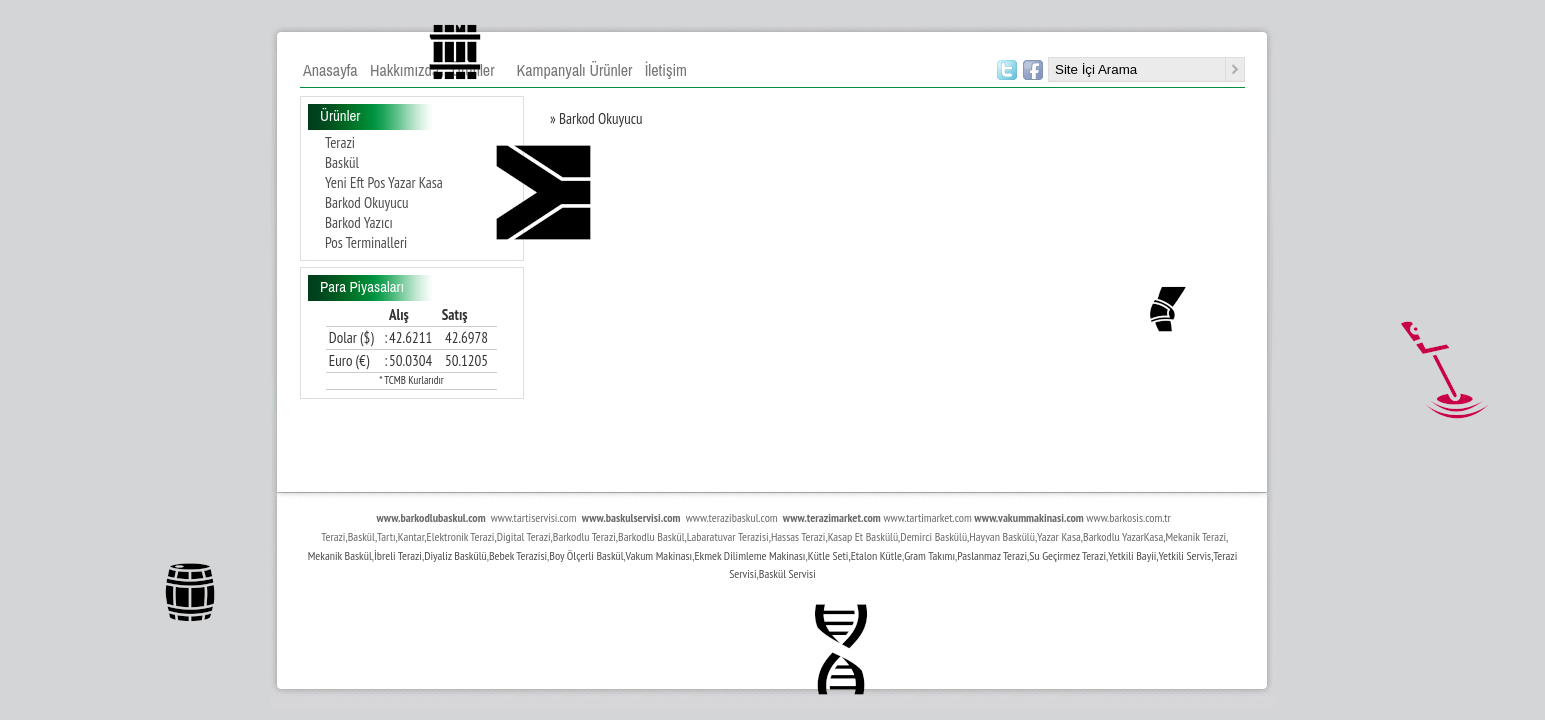 The width and height of the screenshot is (1545, 720). I want to click on metal detector tool or feature, so click(1445, 370).